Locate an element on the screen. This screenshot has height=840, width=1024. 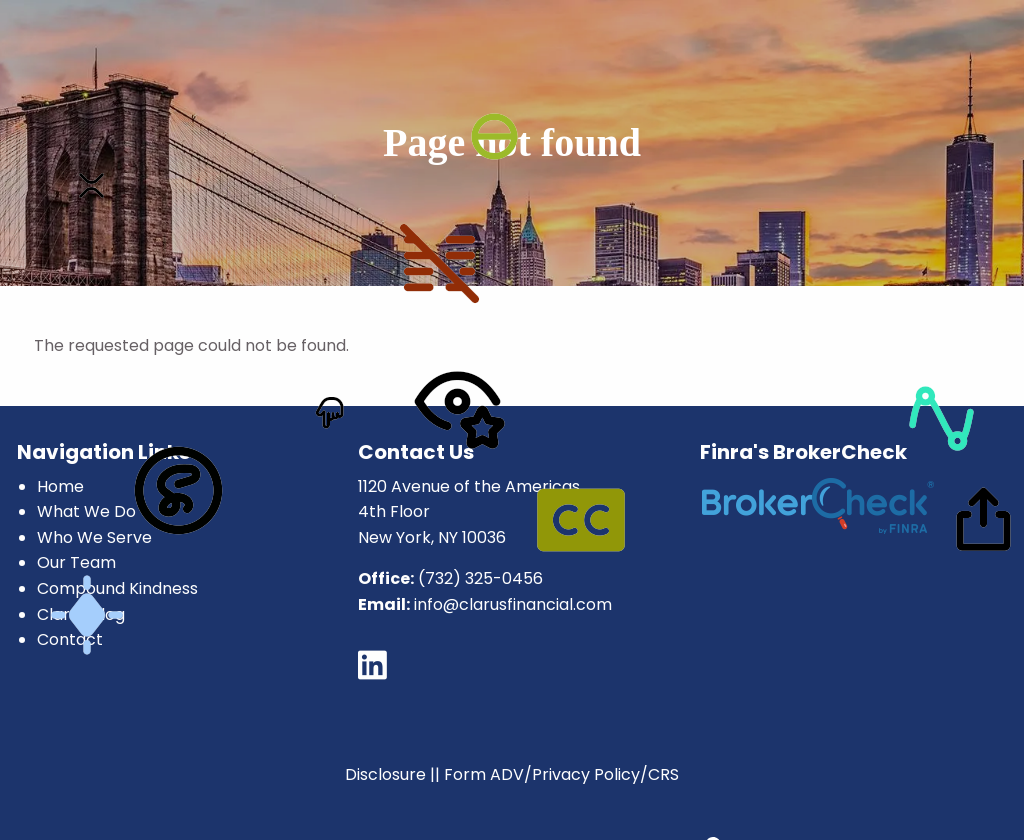
XRP cryptocurrency symbol is located at coordinates (91, 185).